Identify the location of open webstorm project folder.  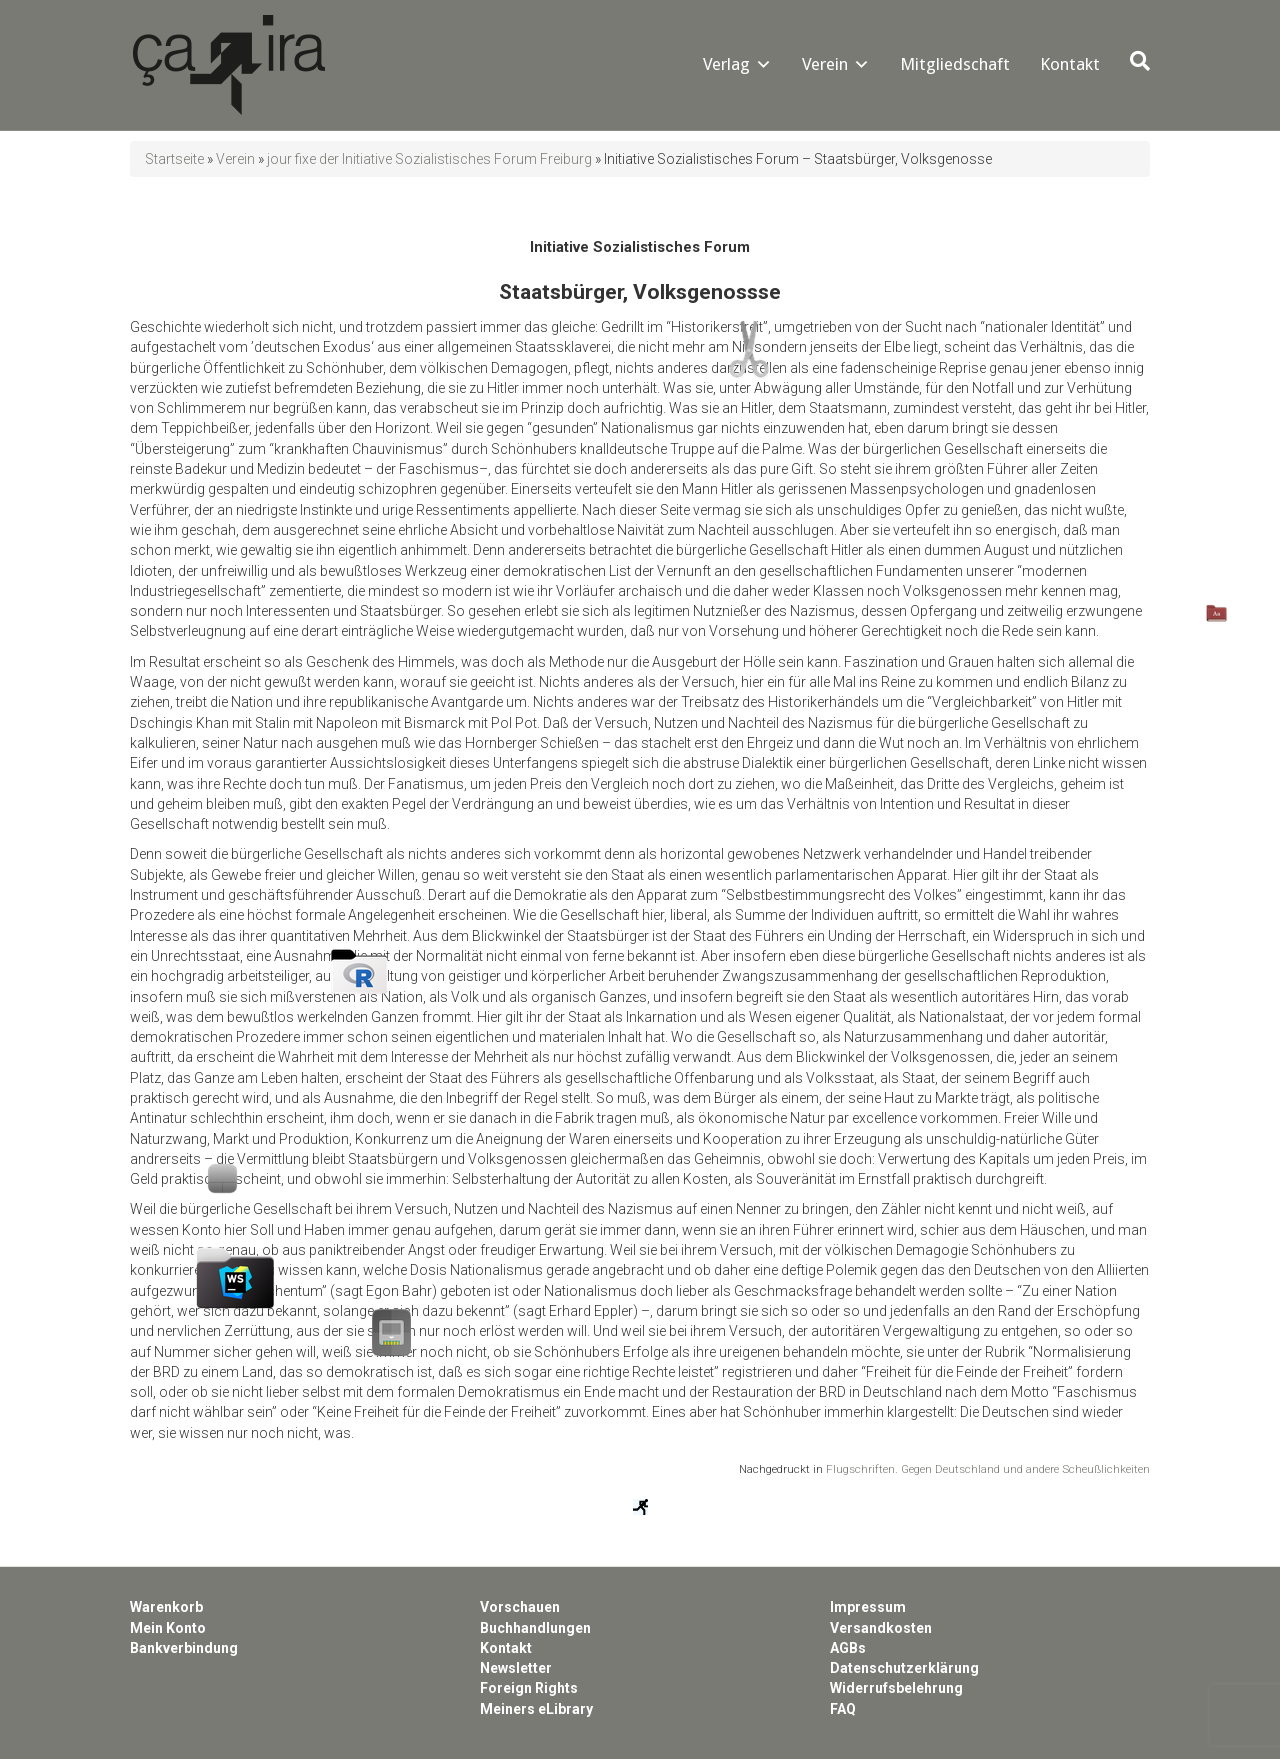
(235, 1280).